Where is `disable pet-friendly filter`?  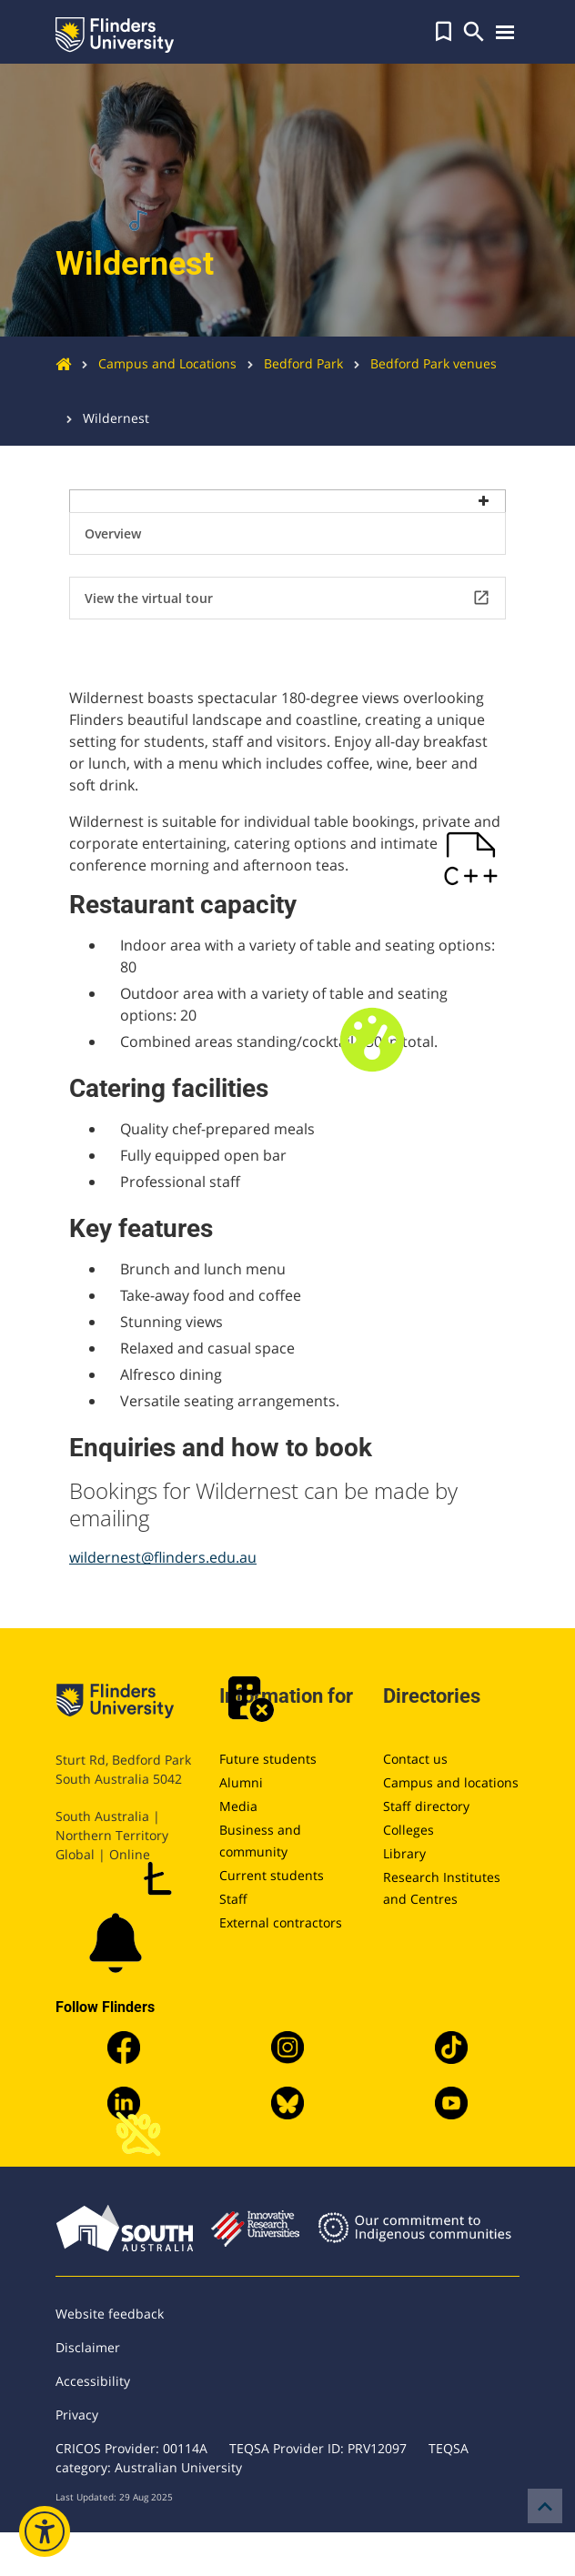
disable pet-friendly filter is located at coordinates (138, 2134).